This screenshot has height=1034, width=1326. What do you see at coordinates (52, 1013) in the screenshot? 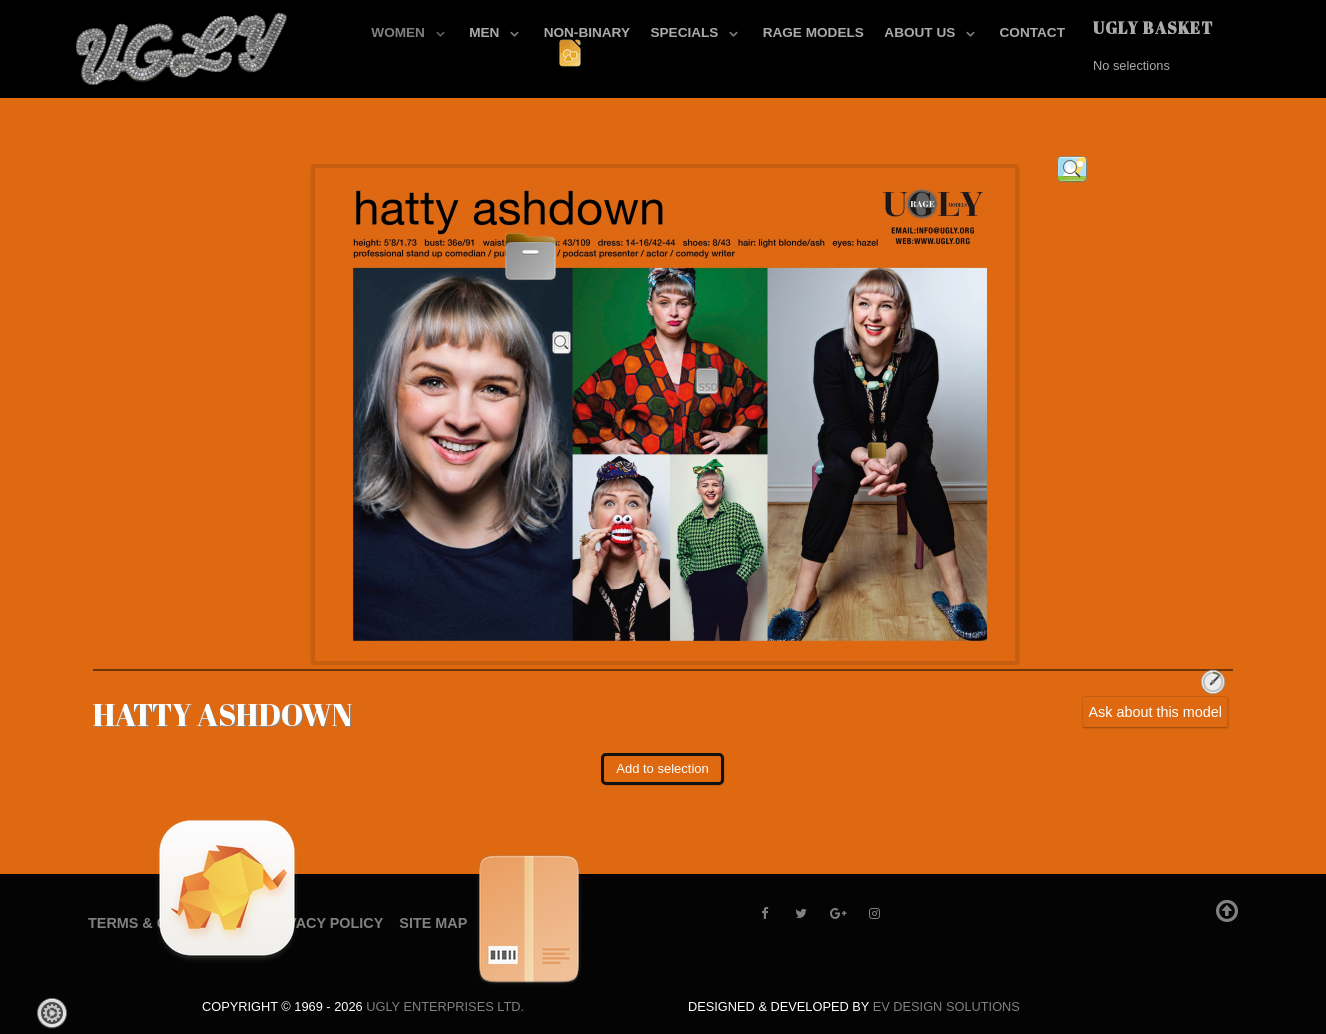
I see `open system settings` at bounding box center [52, 1013].